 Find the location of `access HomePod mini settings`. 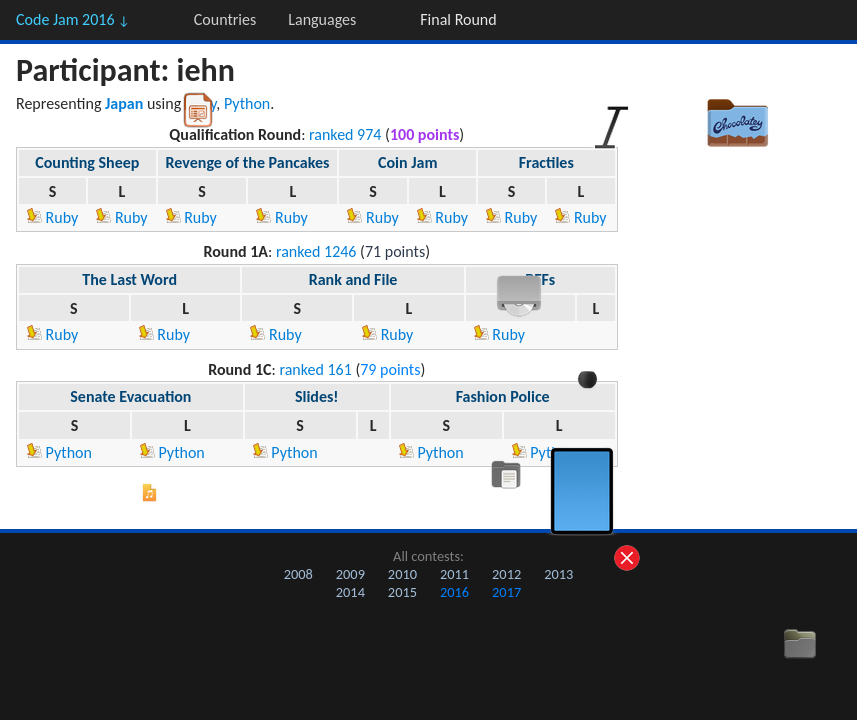

access HomePod mini settings is located at coordinates (587, 381).